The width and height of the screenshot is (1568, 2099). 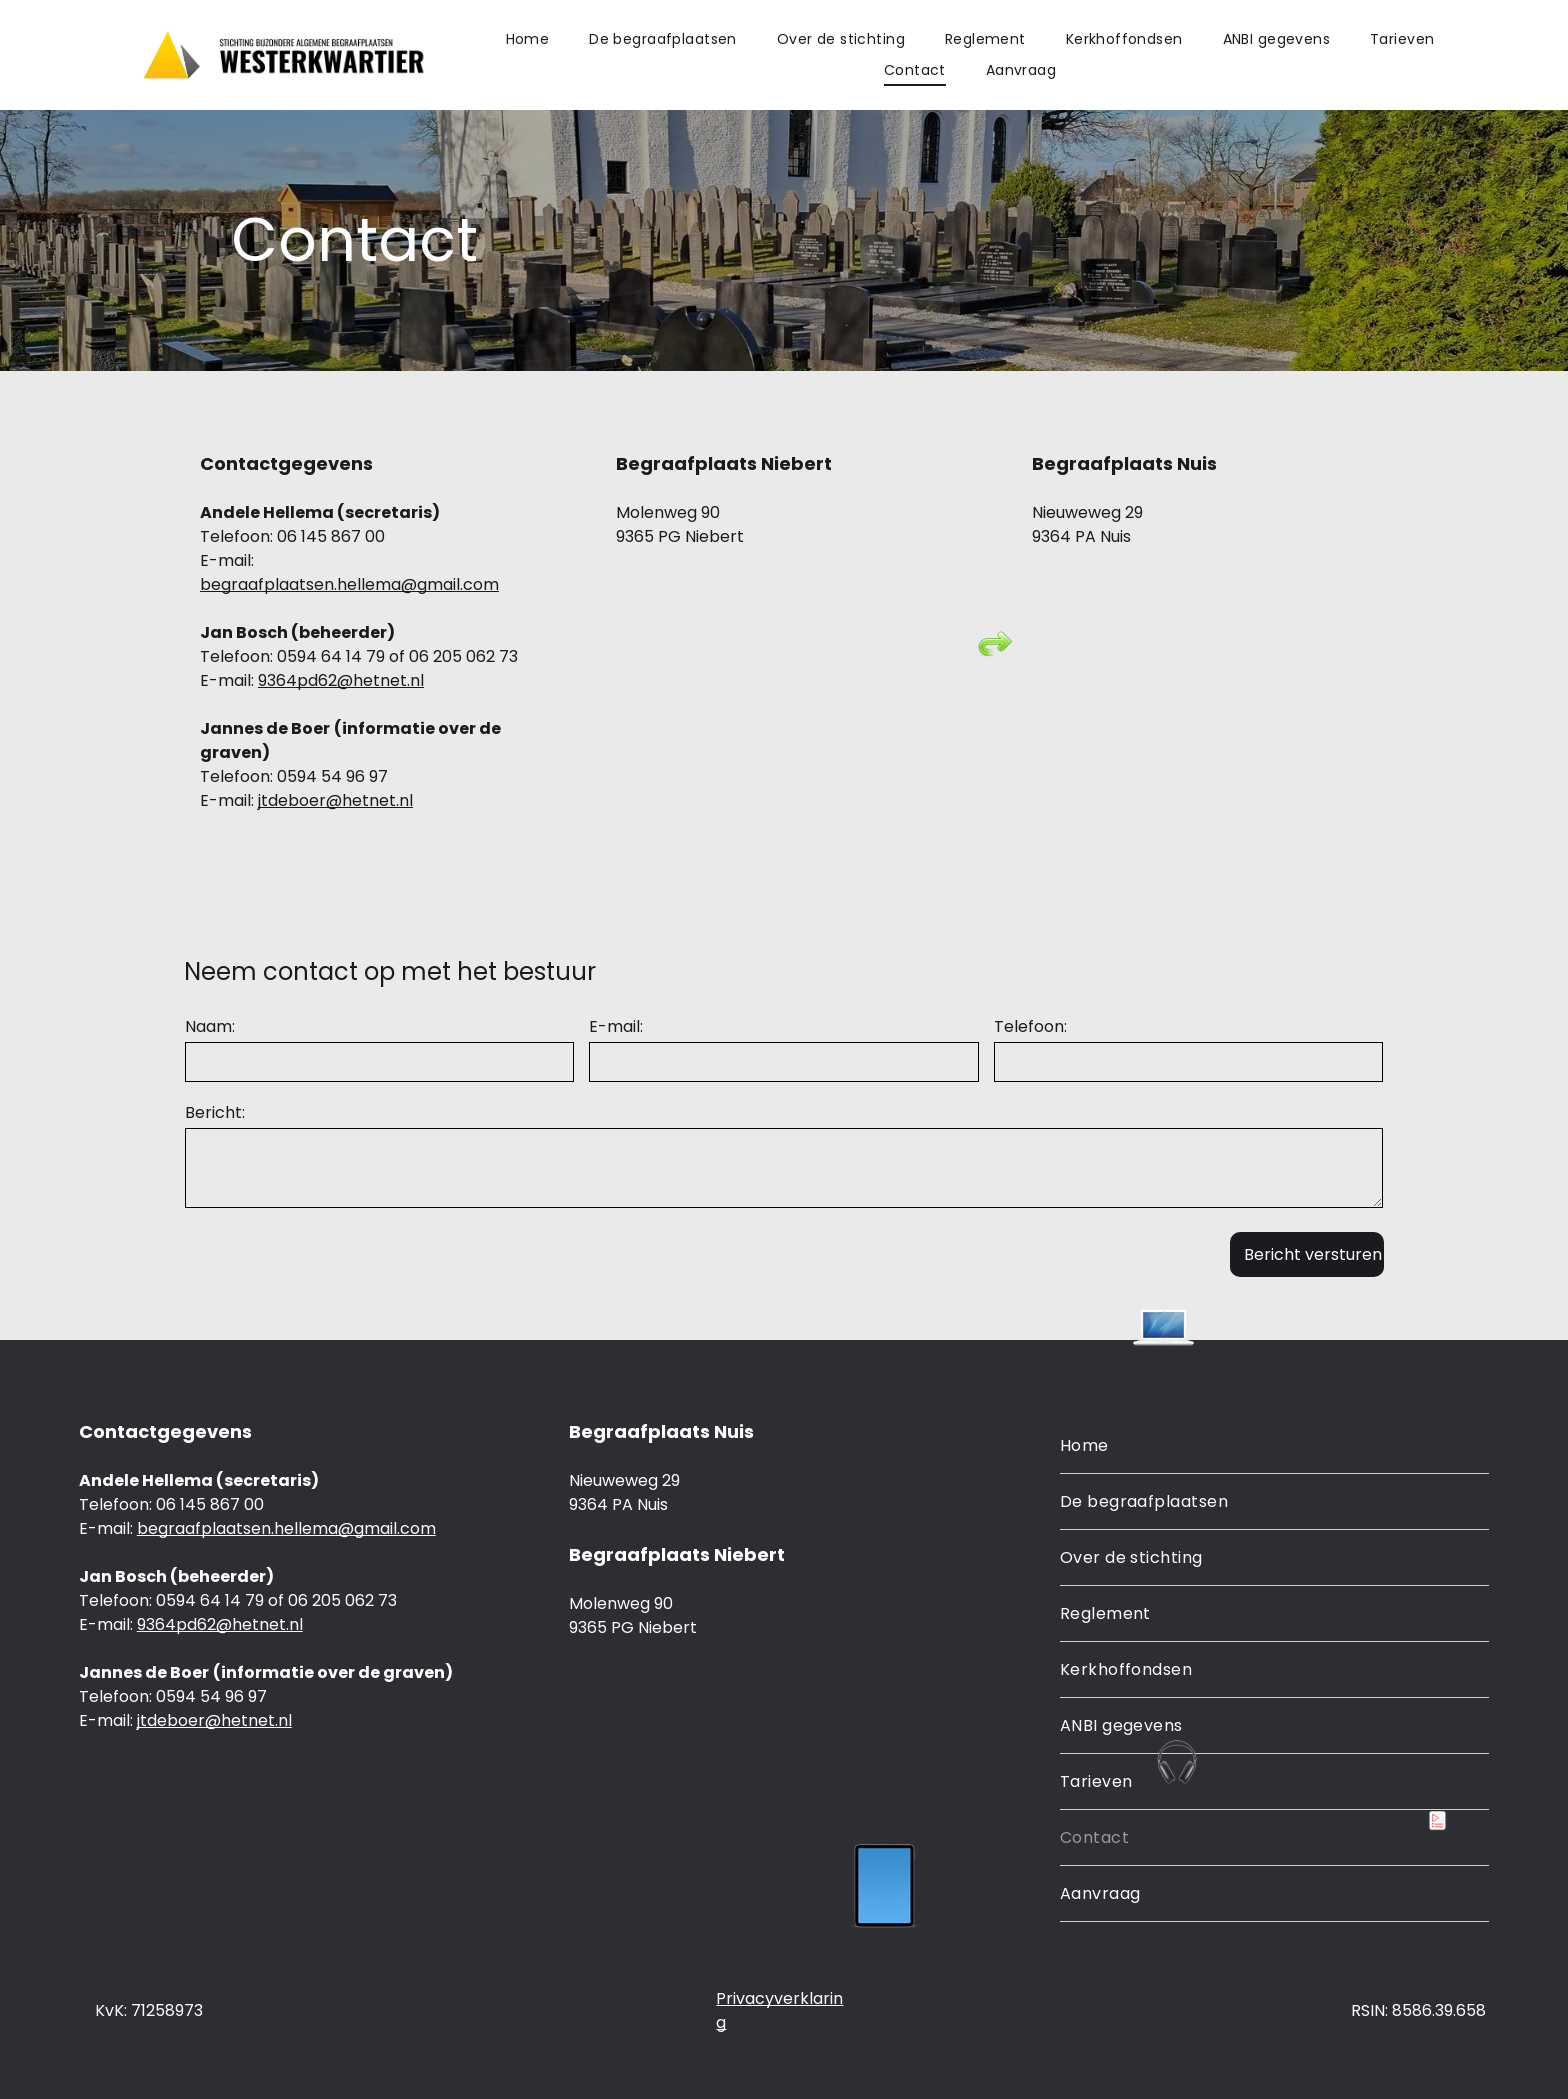 I want to click on an mpegurl audio playlist file, so click(x=1437, y=1820).